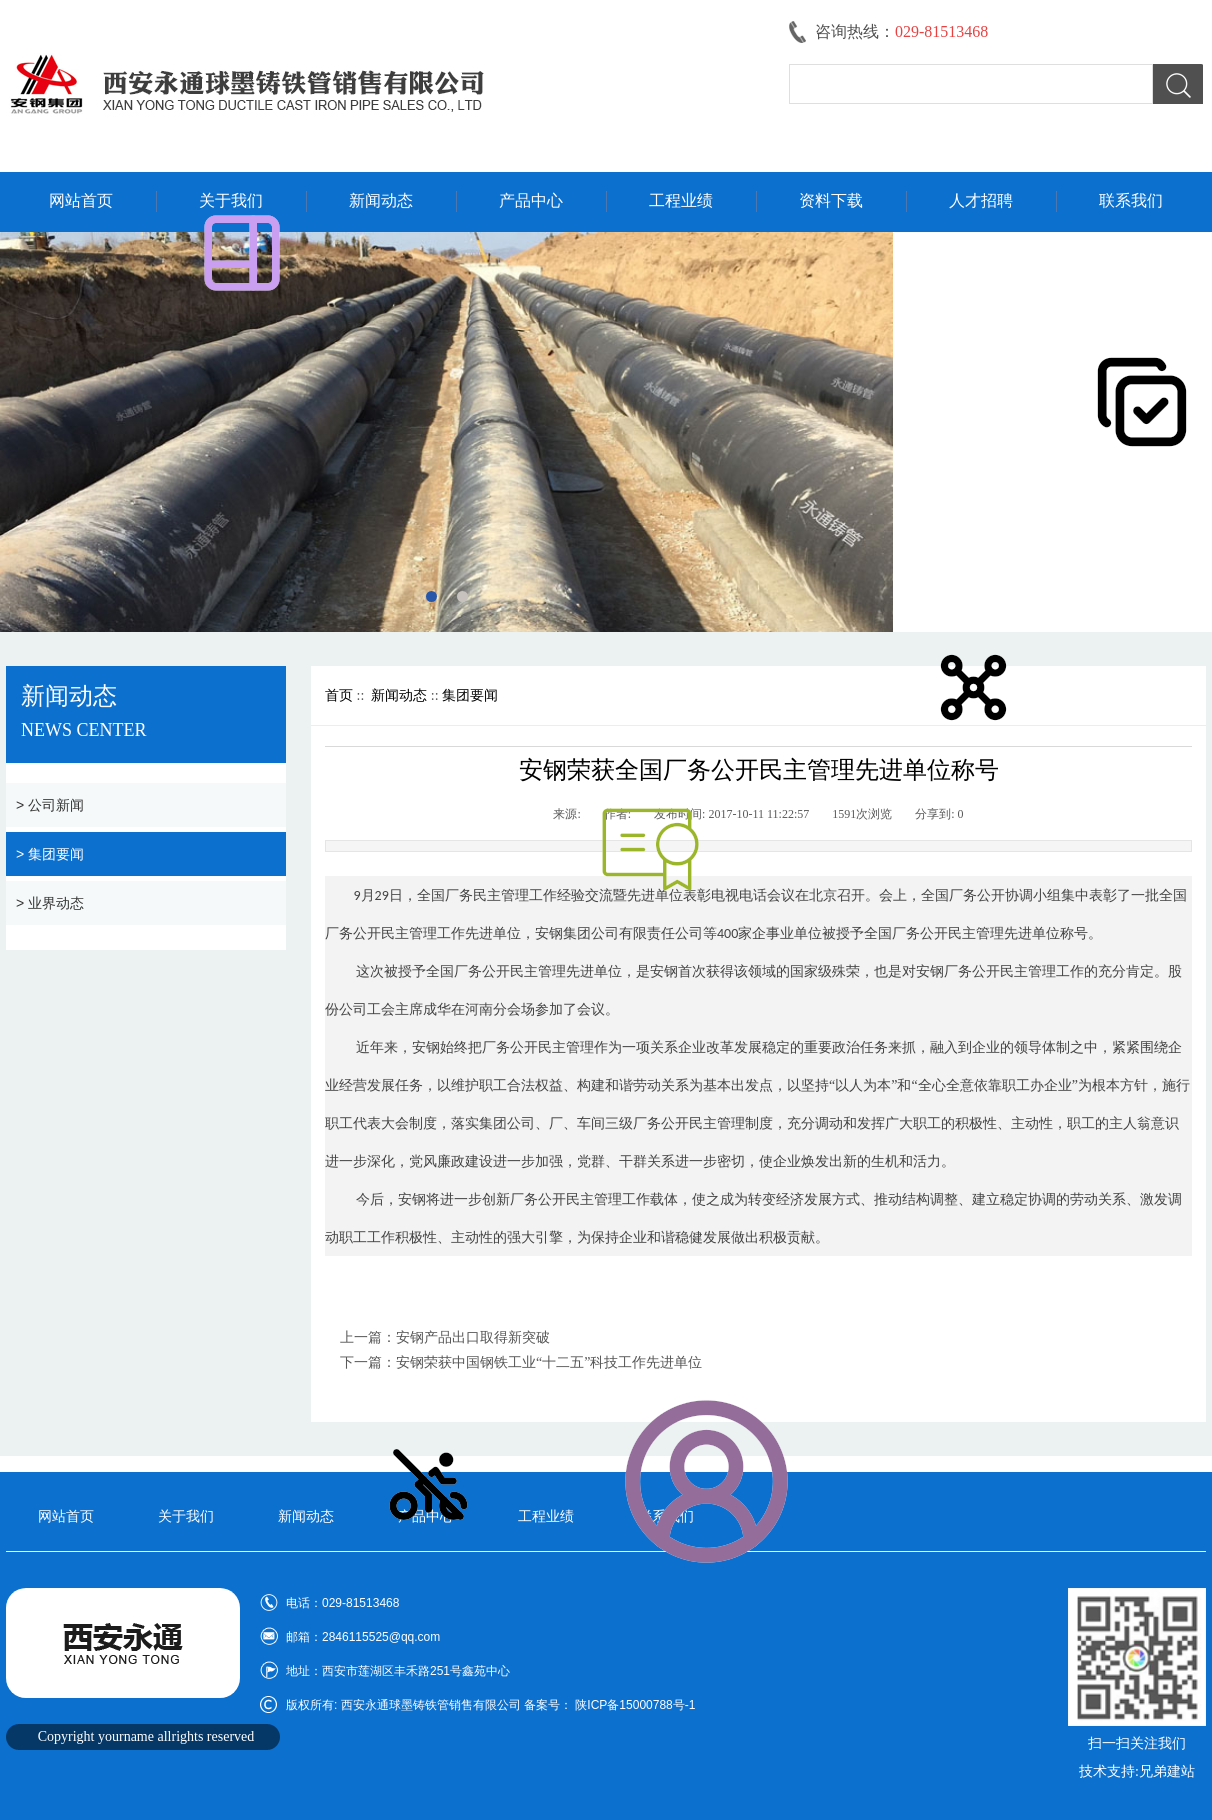  I want to click on content copied successfully to clipboard, so click(1142, 402).